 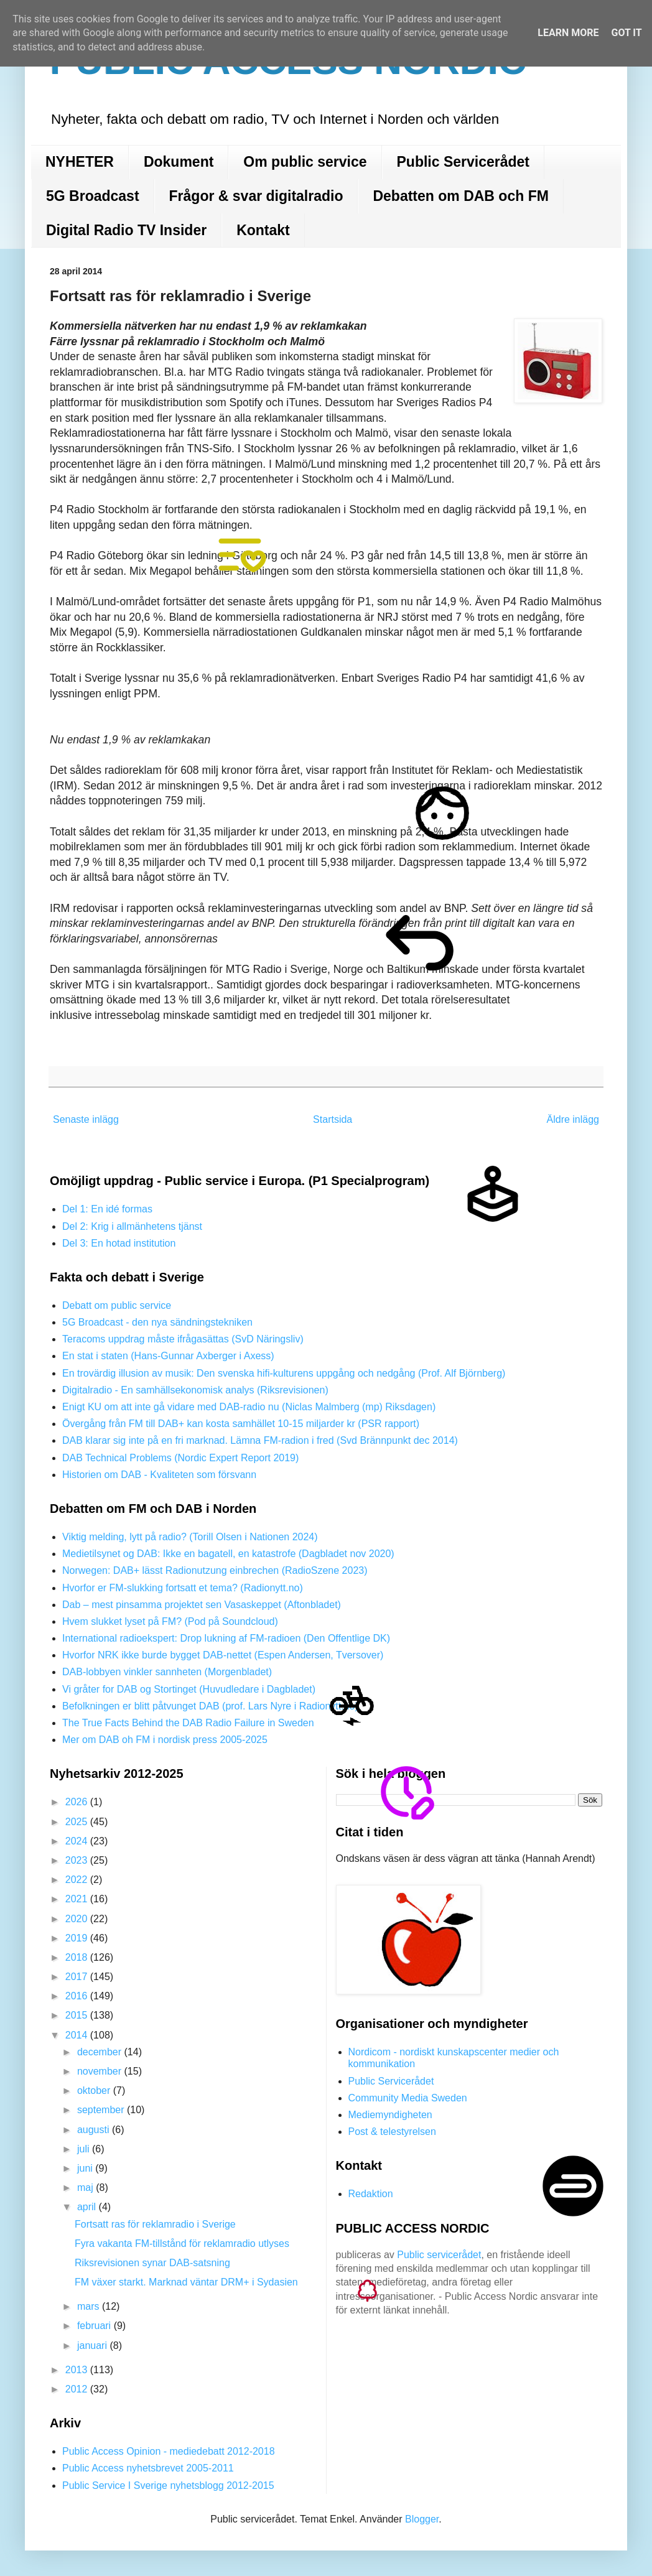 What do you see at coordinates (367, 2290) in the screenshot?
I see `view parks or nature areas on a map` at bounding box center [367, 2290].